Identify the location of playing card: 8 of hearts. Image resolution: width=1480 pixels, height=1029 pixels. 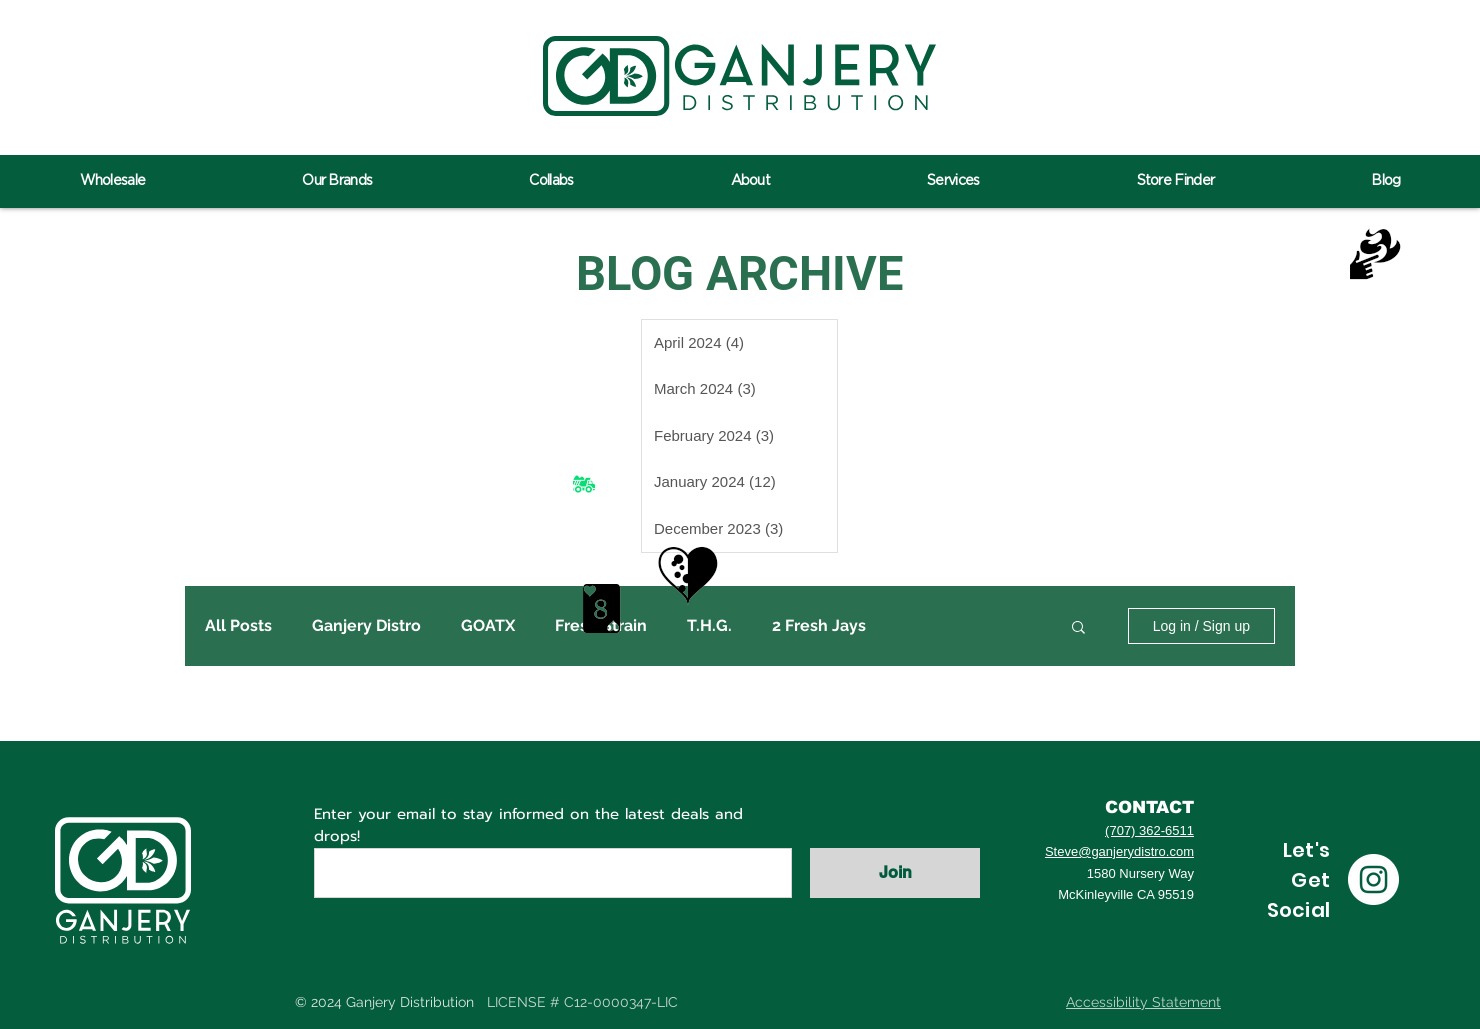
(601, 608).